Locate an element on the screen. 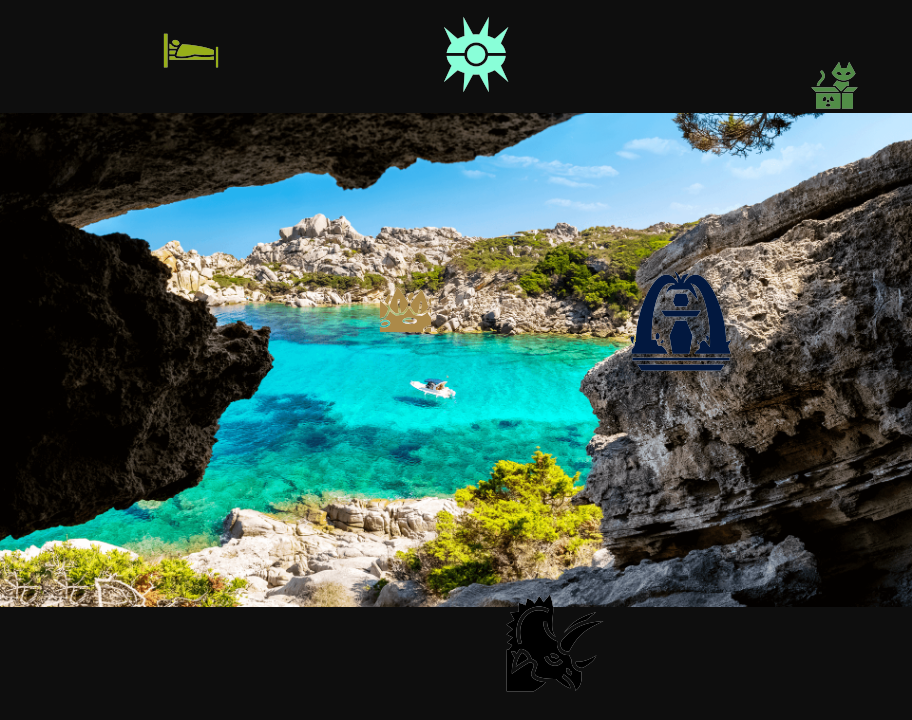 Image resolution: width=912 pixels, height=720 pixels. access dinosaur-themed game or content is located at coordinates (555, 642).